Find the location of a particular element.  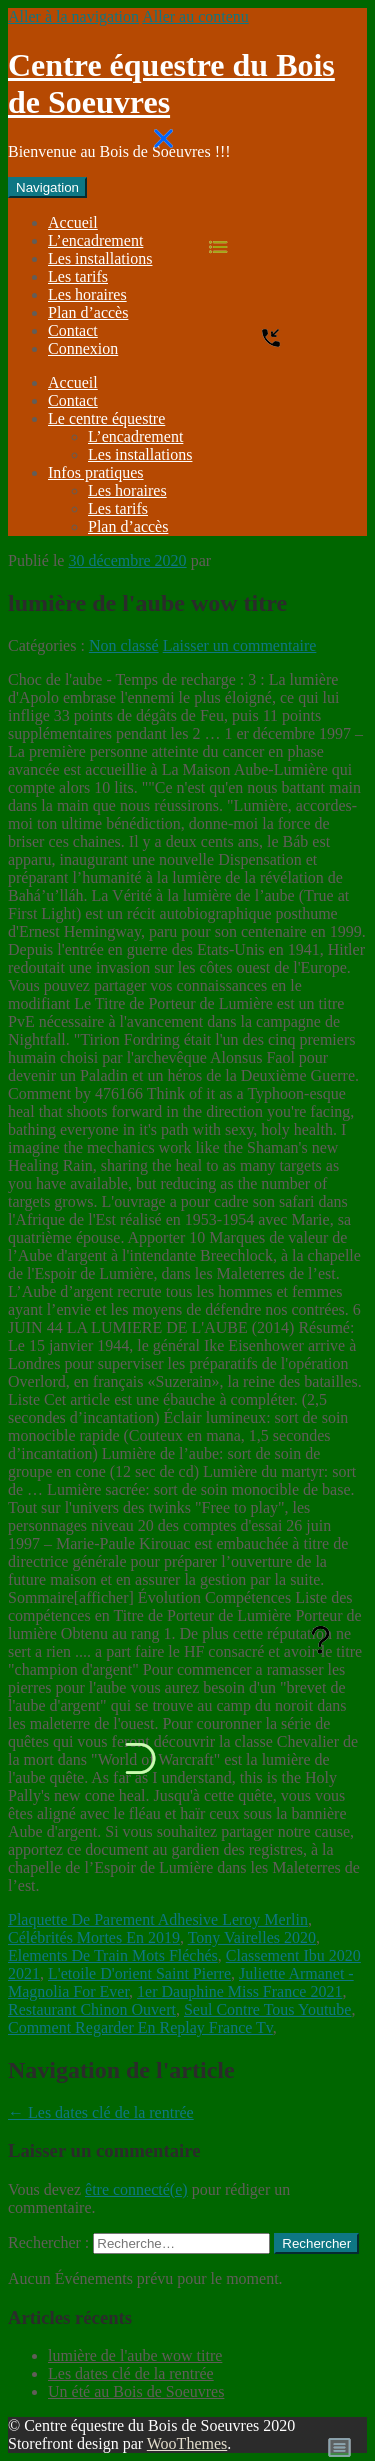

view items in a list format is located at coordinates (218, 247).